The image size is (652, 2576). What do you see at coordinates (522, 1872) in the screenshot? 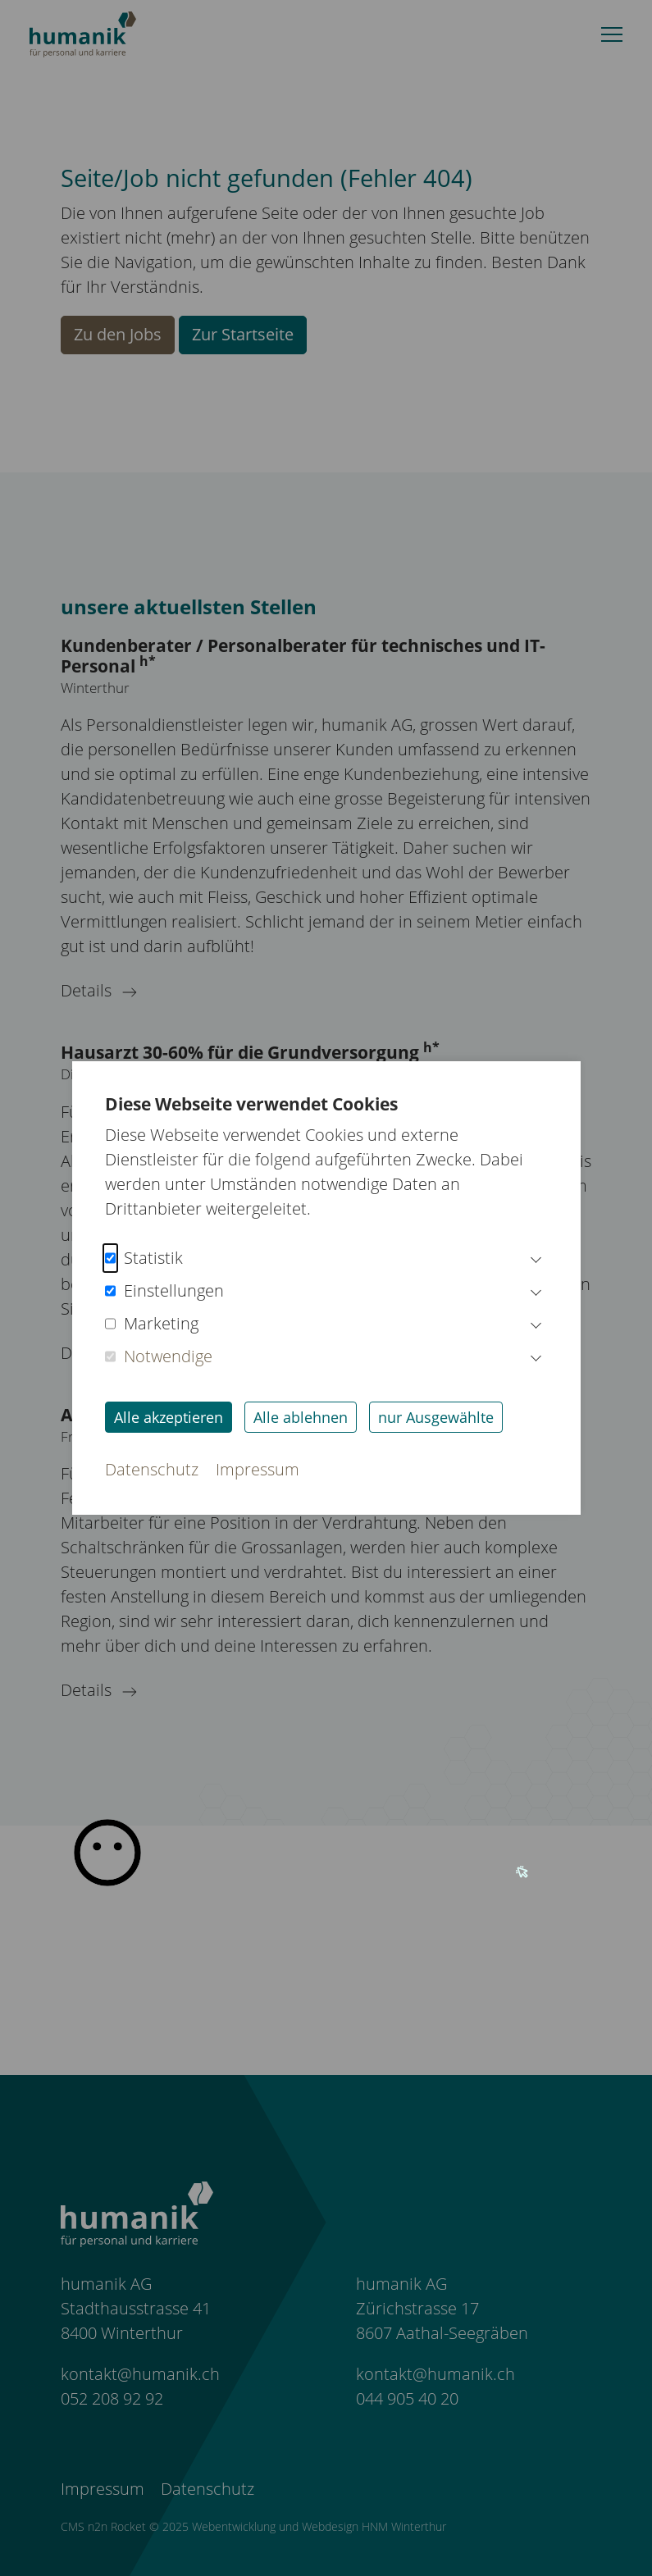
I see `click or tap to interact` at bounding box center [522, 1872].